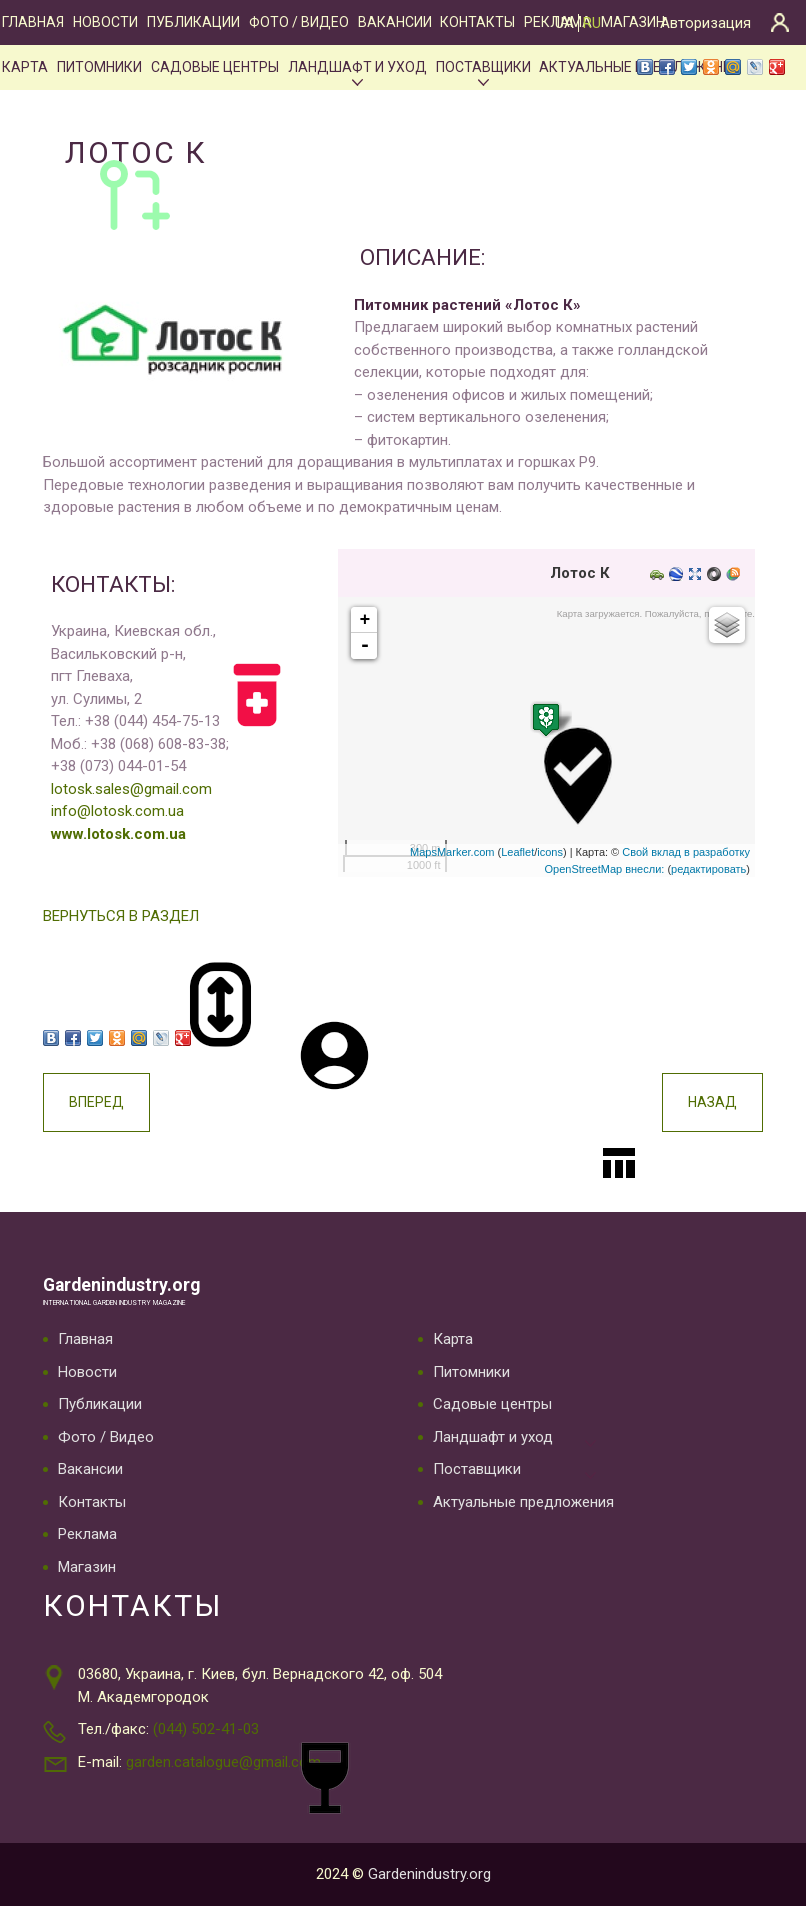 Image resolution: width=806 pixels, height=1906 pixels. Describe the element at coordinates (135, 195) in the screenshot. I see `create a new pull request` at that location.